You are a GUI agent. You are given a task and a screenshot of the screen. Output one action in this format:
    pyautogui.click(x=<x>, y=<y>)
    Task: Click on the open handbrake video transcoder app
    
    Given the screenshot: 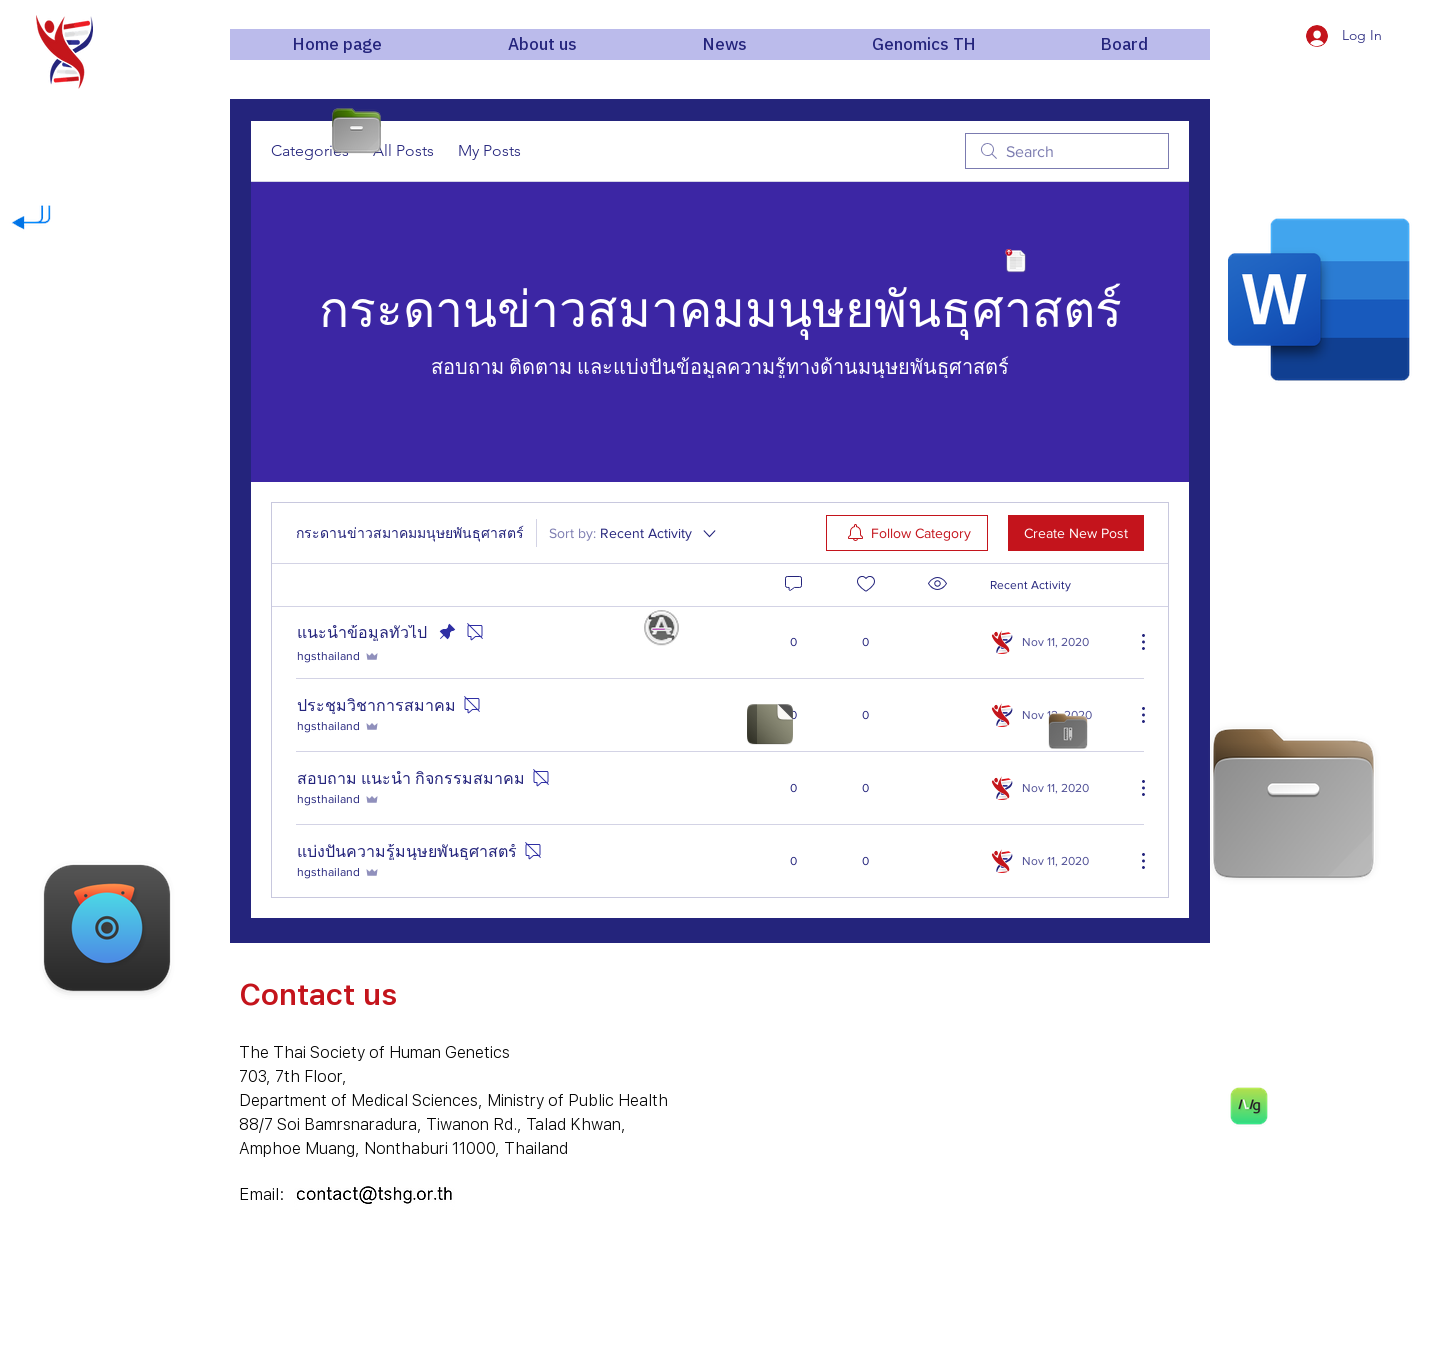 What is the action you would take?
    pyautogui.click(x=107, y=928)
    